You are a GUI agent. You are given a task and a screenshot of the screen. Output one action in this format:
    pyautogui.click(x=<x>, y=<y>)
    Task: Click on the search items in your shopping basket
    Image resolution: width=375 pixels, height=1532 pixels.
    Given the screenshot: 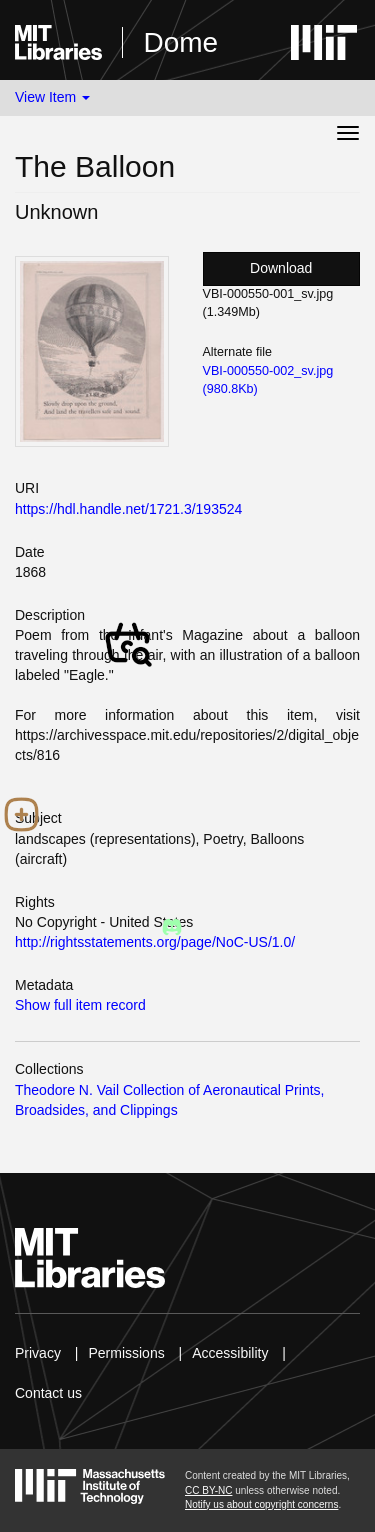 What is the action you would take?
    pyautogui.click(x=127, y=642)
    